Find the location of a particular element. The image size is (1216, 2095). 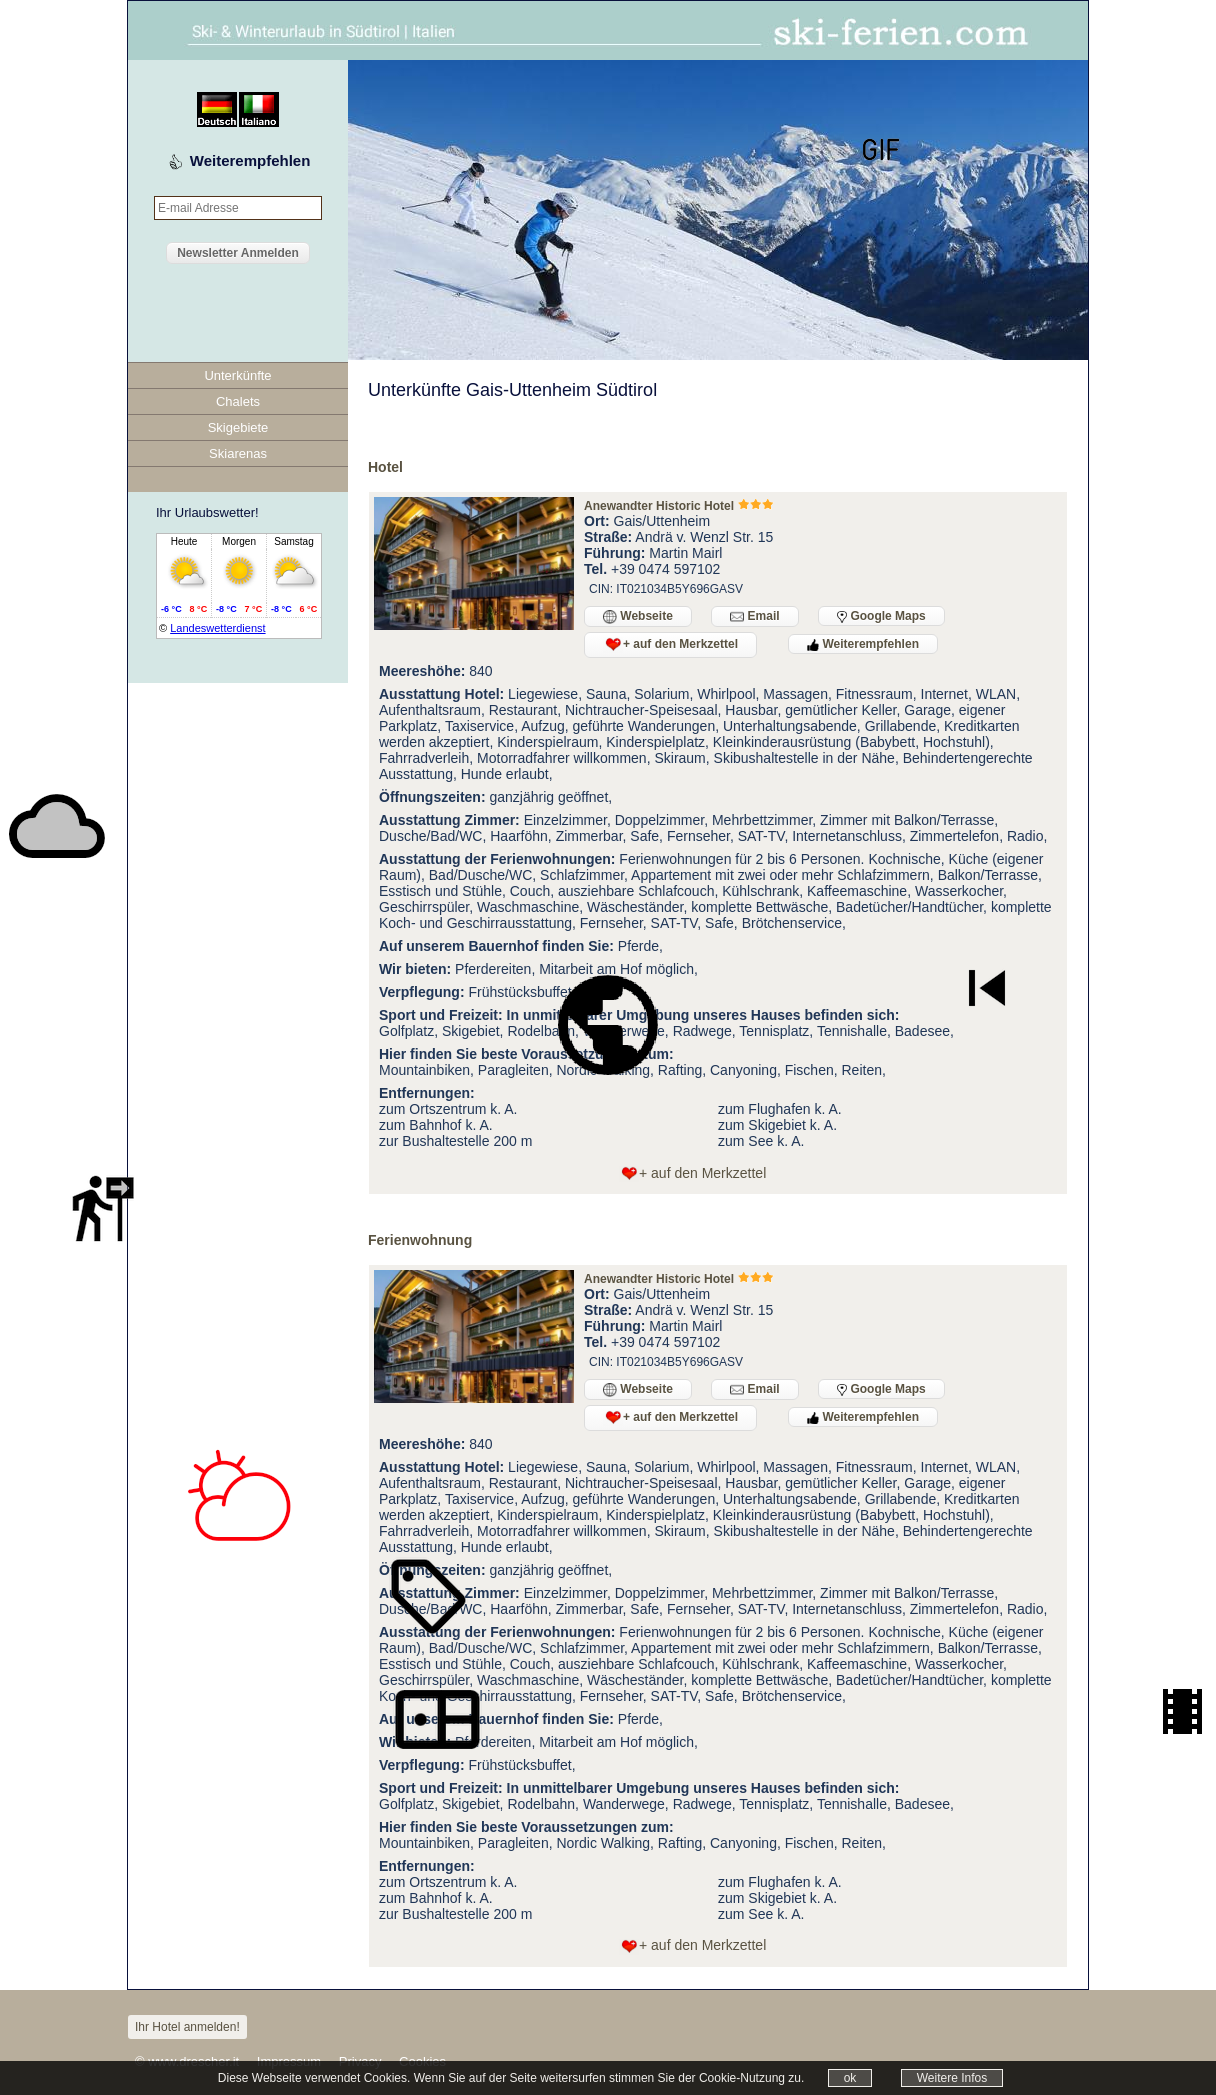

view current weather conditions is located at coordinates (239, 1497).